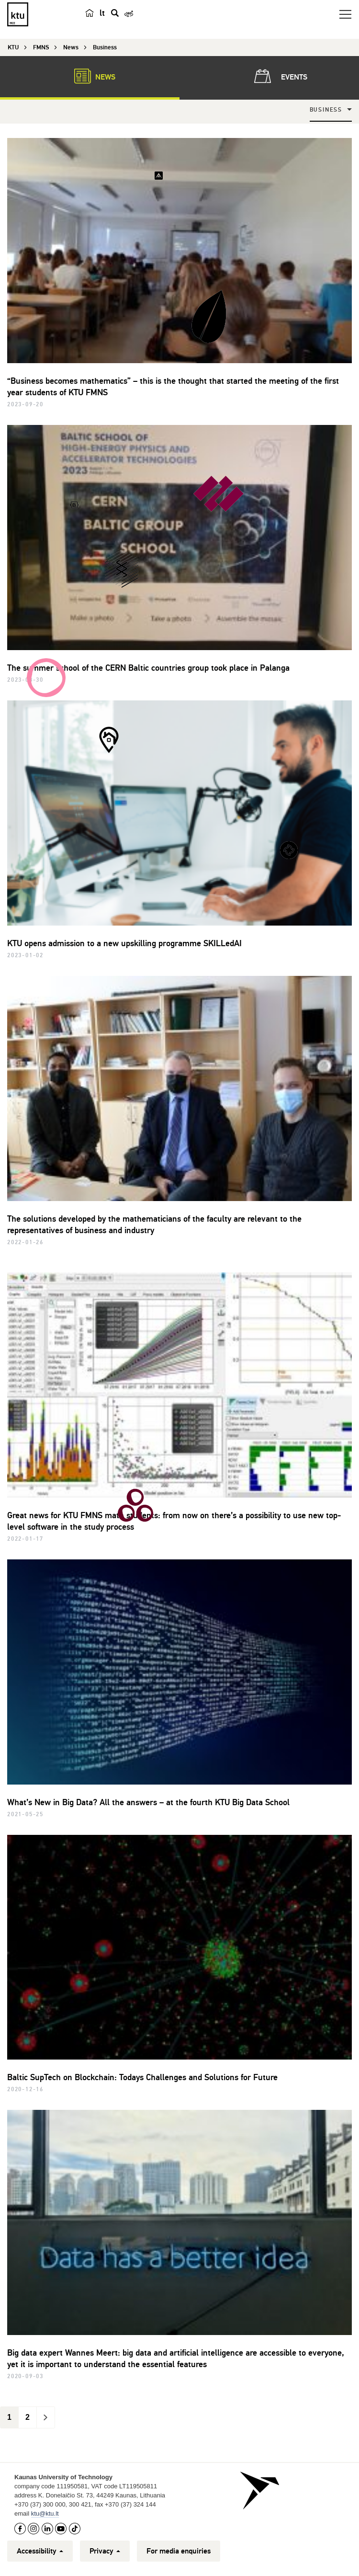  I want to click on palo alto networks company logo, so click(218, 493).